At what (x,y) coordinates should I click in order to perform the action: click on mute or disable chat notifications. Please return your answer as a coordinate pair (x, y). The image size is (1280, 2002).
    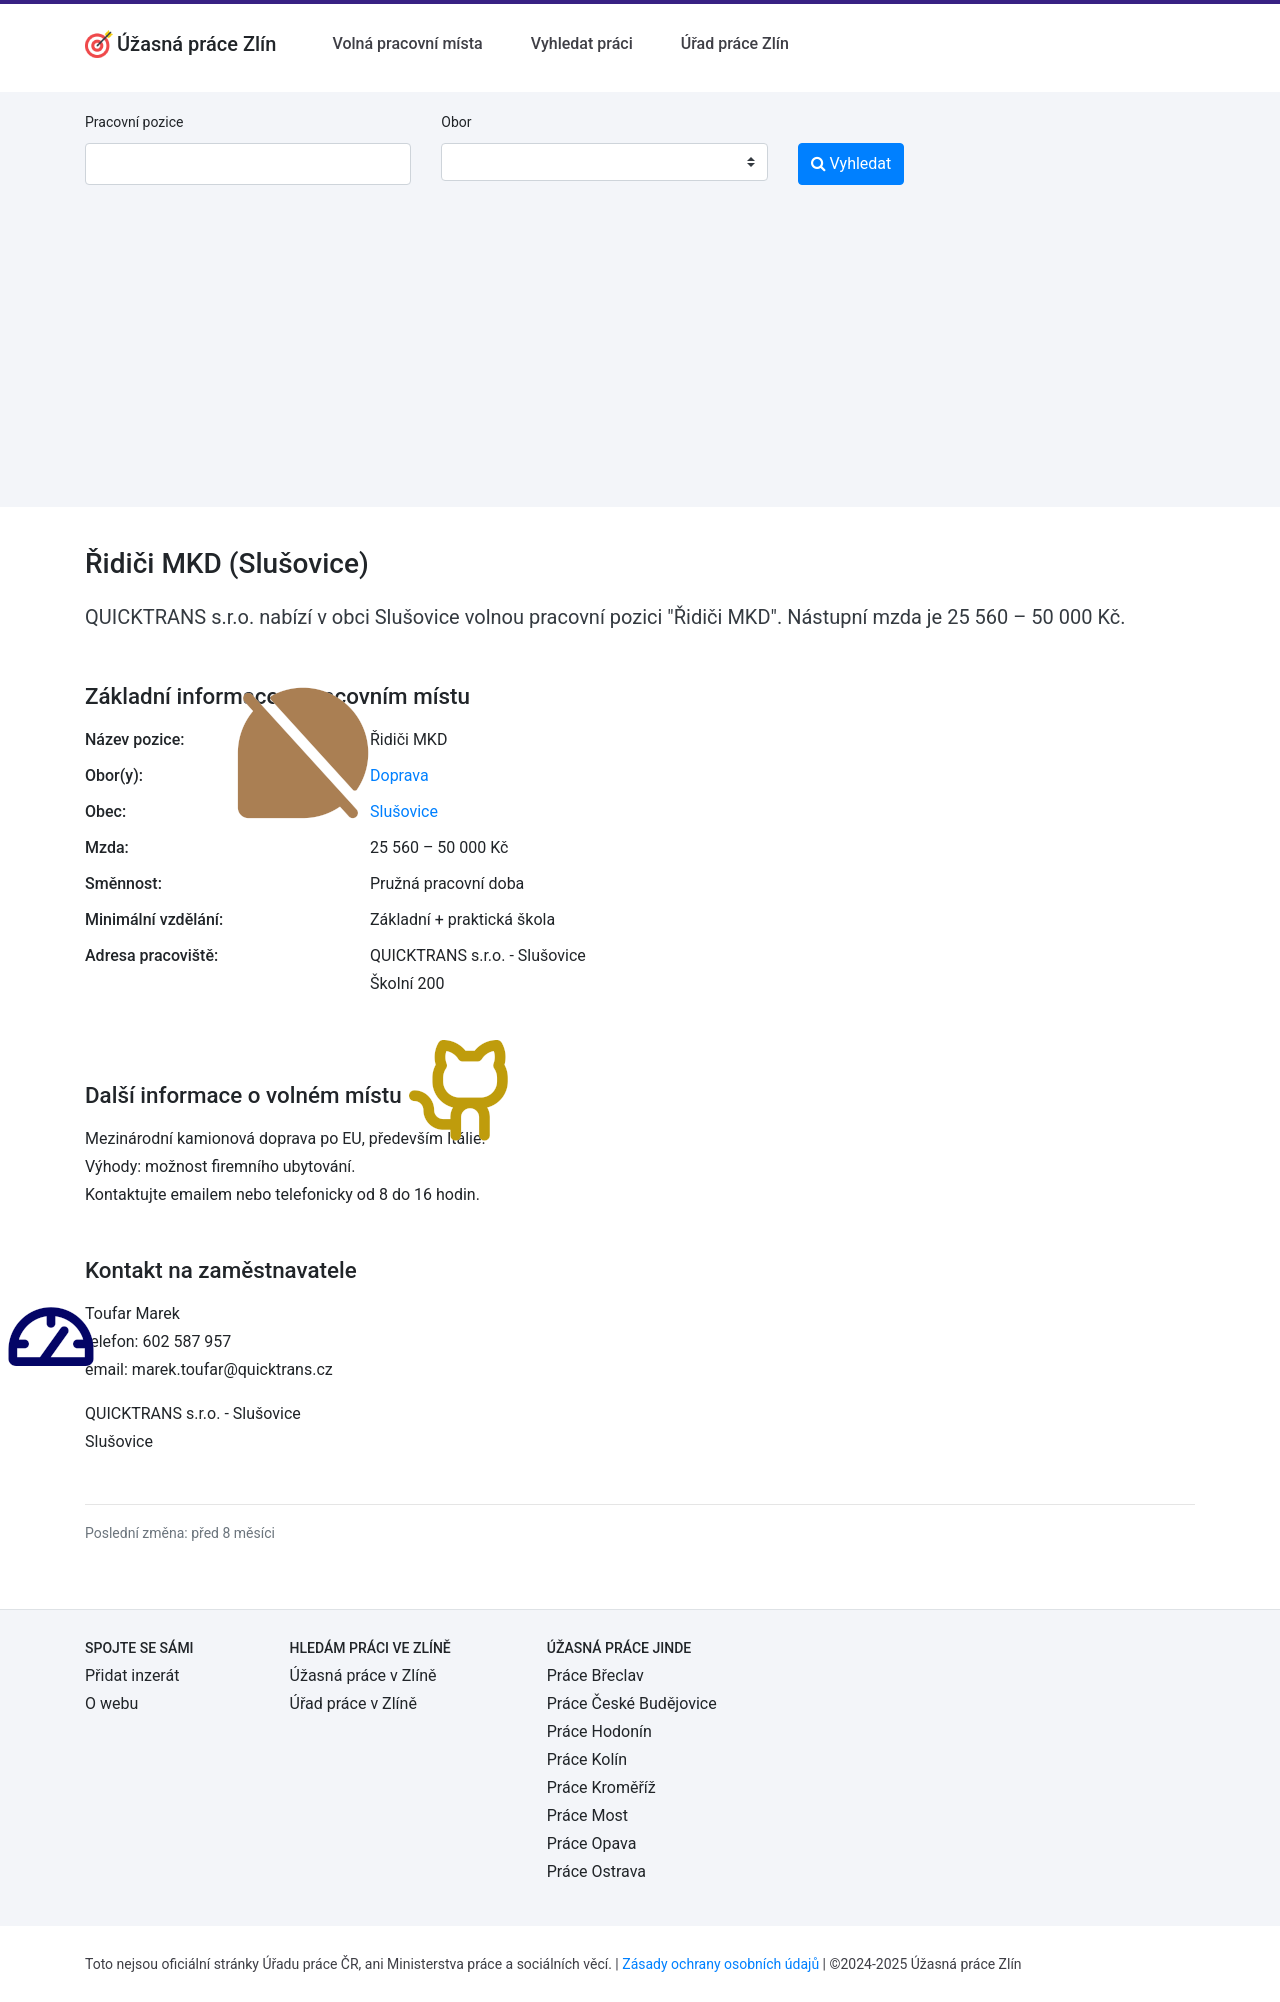
    Looking at the image, I should click on (300, 755).